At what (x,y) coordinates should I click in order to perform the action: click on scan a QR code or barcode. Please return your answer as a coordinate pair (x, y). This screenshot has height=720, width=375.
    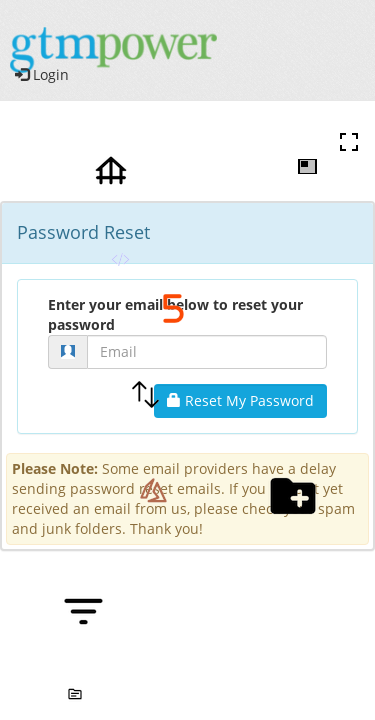
    Looking at the image, I should click on (349, 142).